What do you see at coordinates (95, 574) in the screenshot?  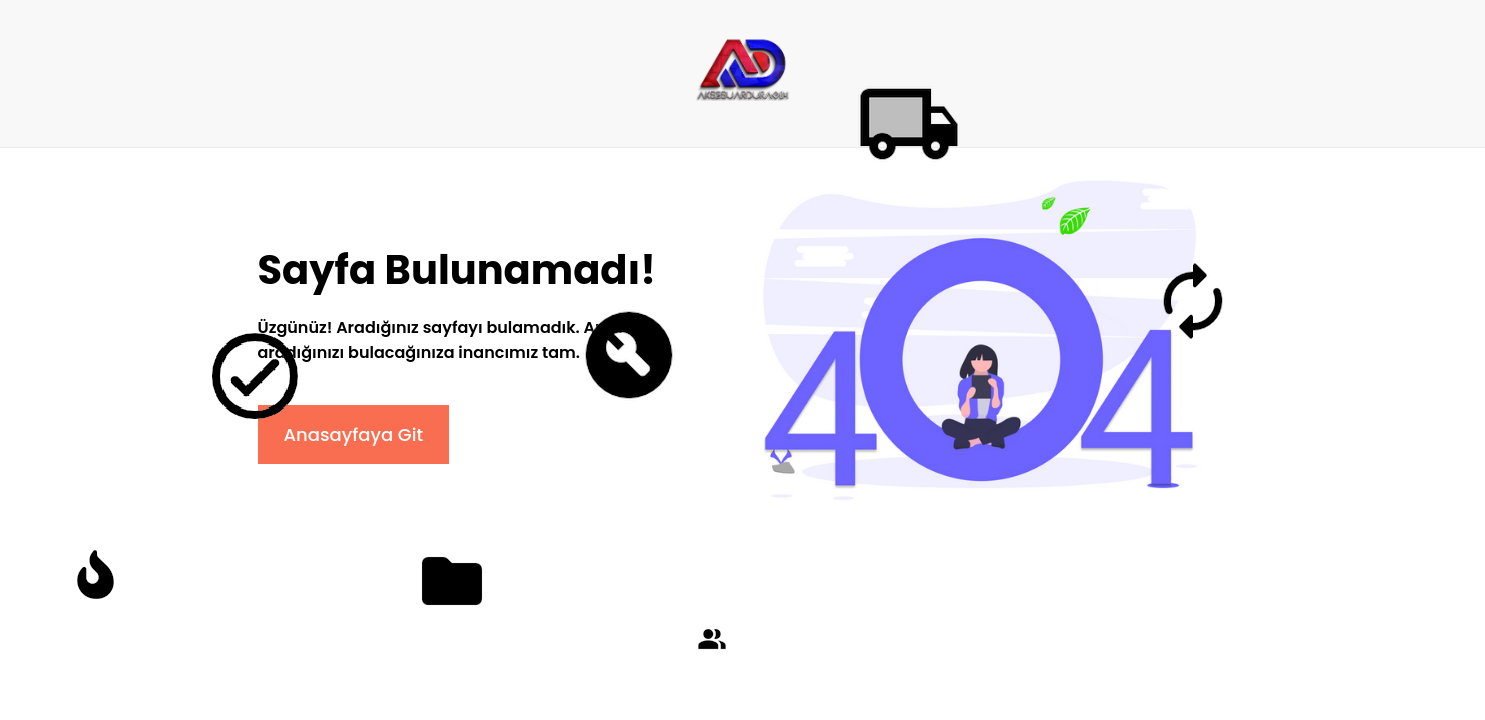 I see `indicates trending or popular content` at bounding box center [95, 574].